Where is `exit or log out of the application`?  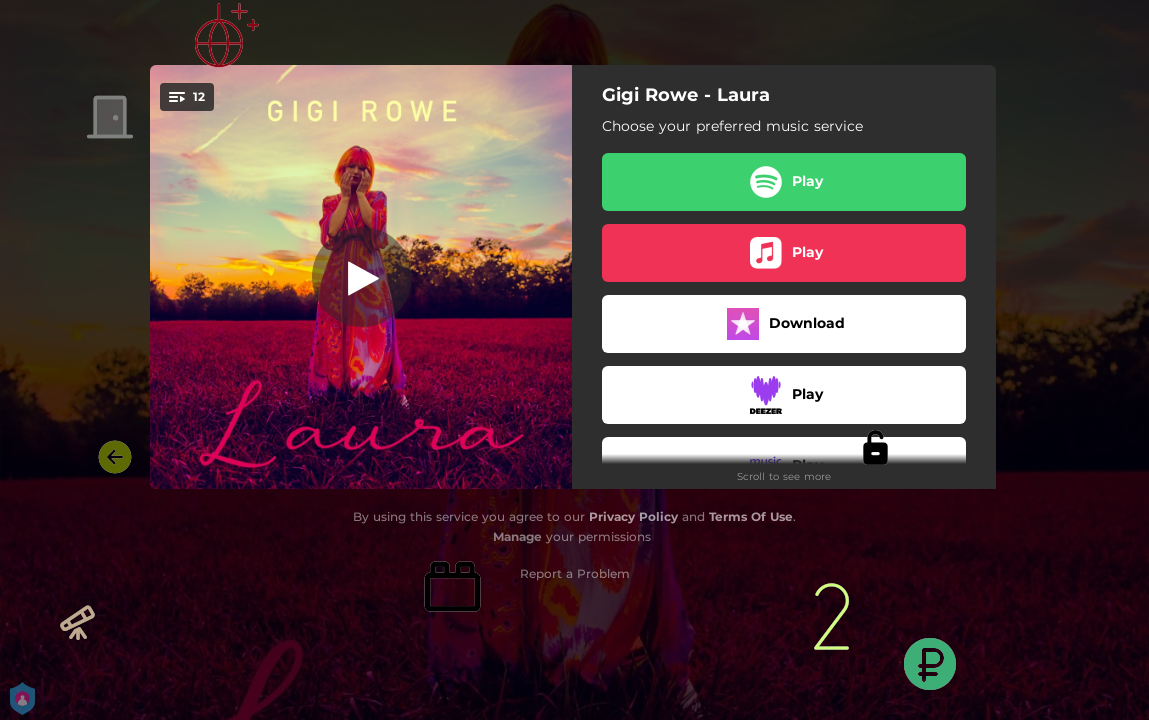
exit or log out of the application is located at coordinates (110, 117).